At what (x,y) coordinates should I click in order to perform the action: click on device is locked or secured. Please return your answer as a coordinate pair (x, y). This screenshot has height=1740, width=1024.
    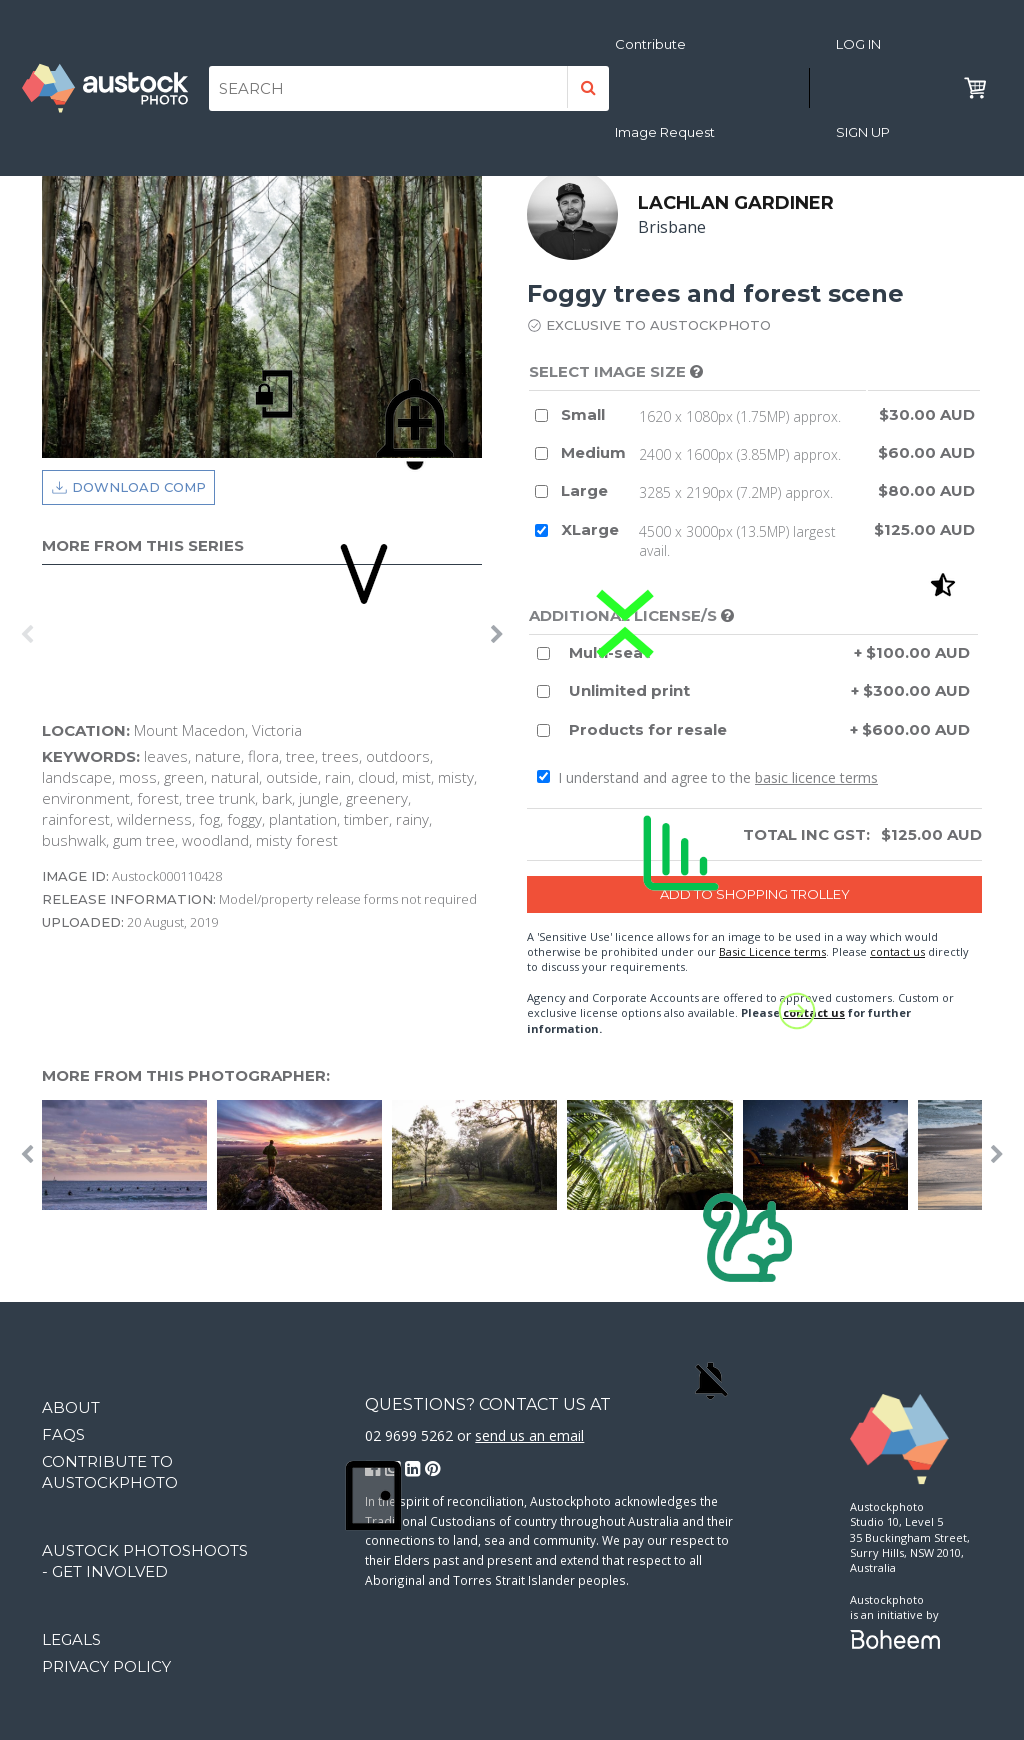
    Looking at the image, I should click on (273, 394).